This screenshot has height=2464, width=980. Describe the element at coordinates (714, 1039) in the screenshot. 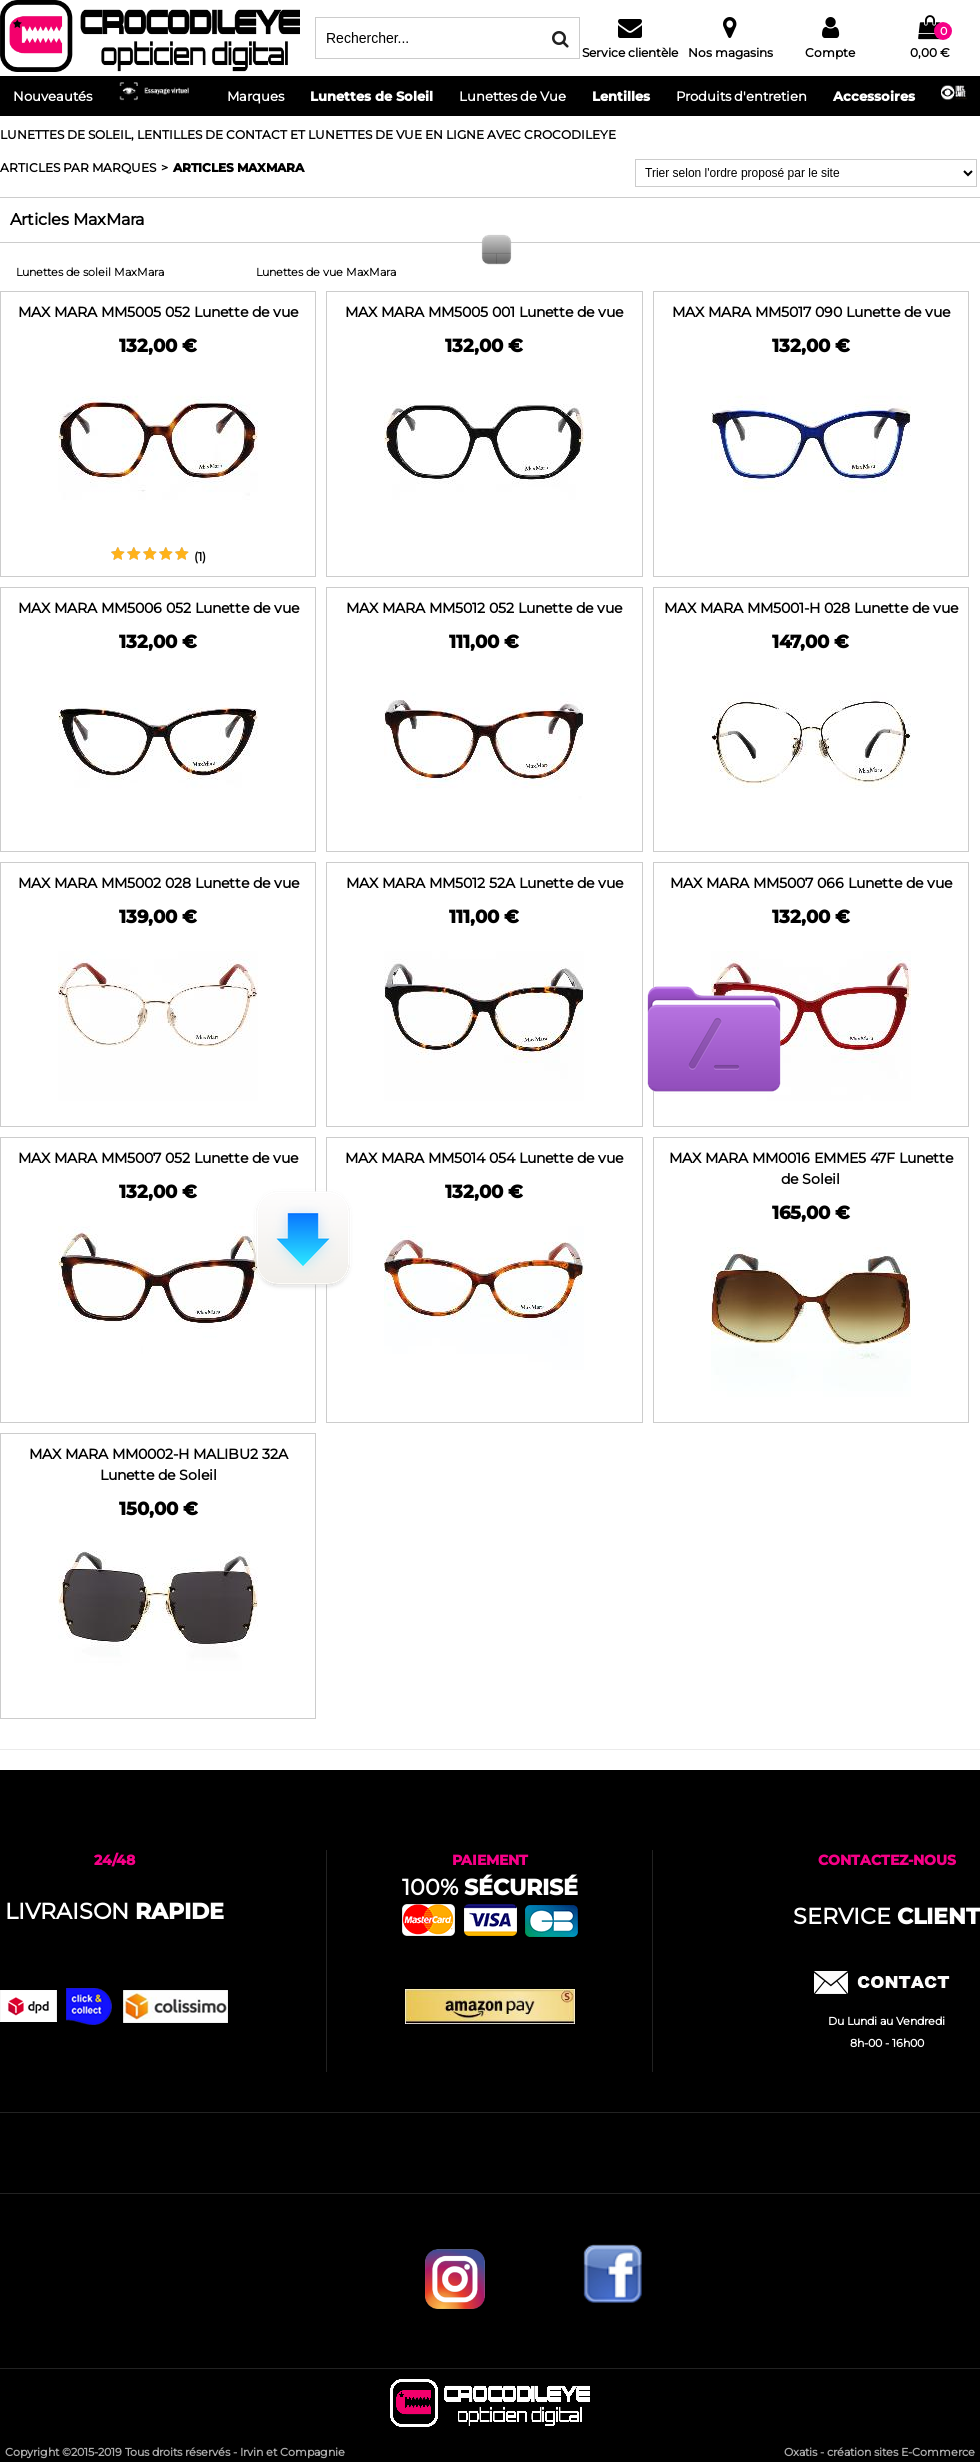

I see `access the root directory` at that location.